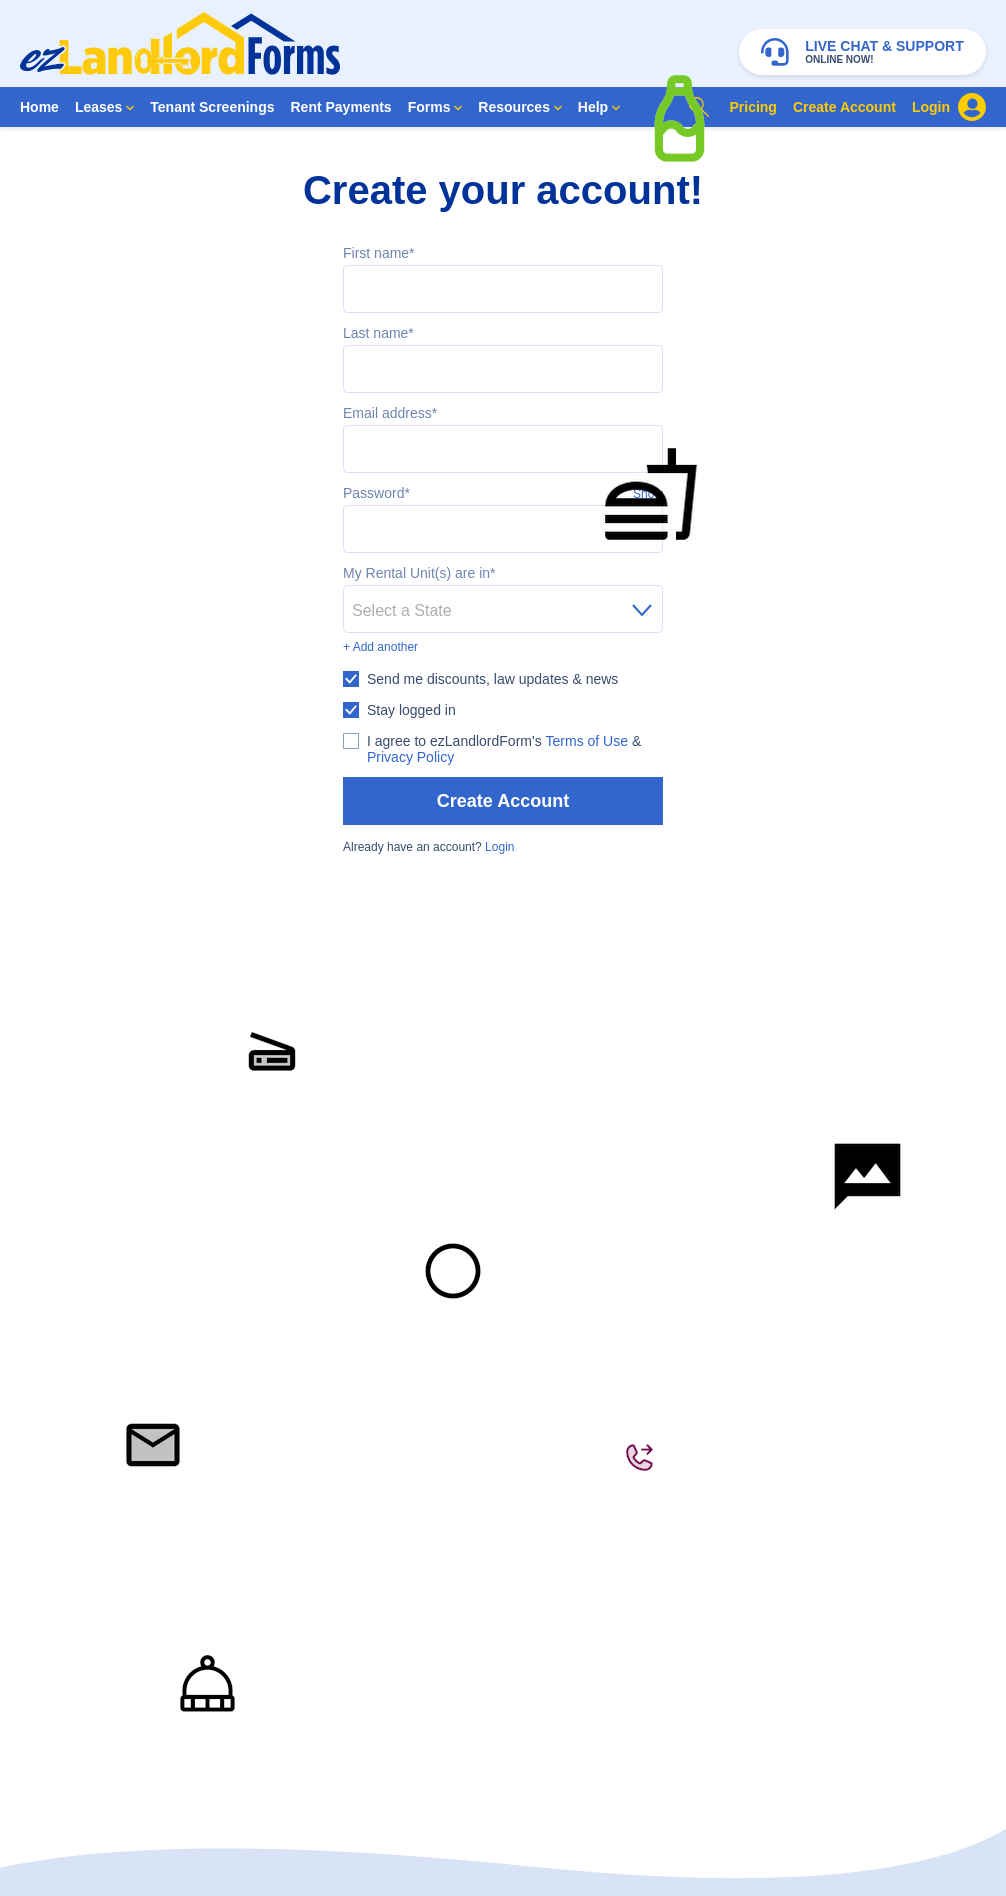  I want to click on transfer an active call, so click(640, 1457).